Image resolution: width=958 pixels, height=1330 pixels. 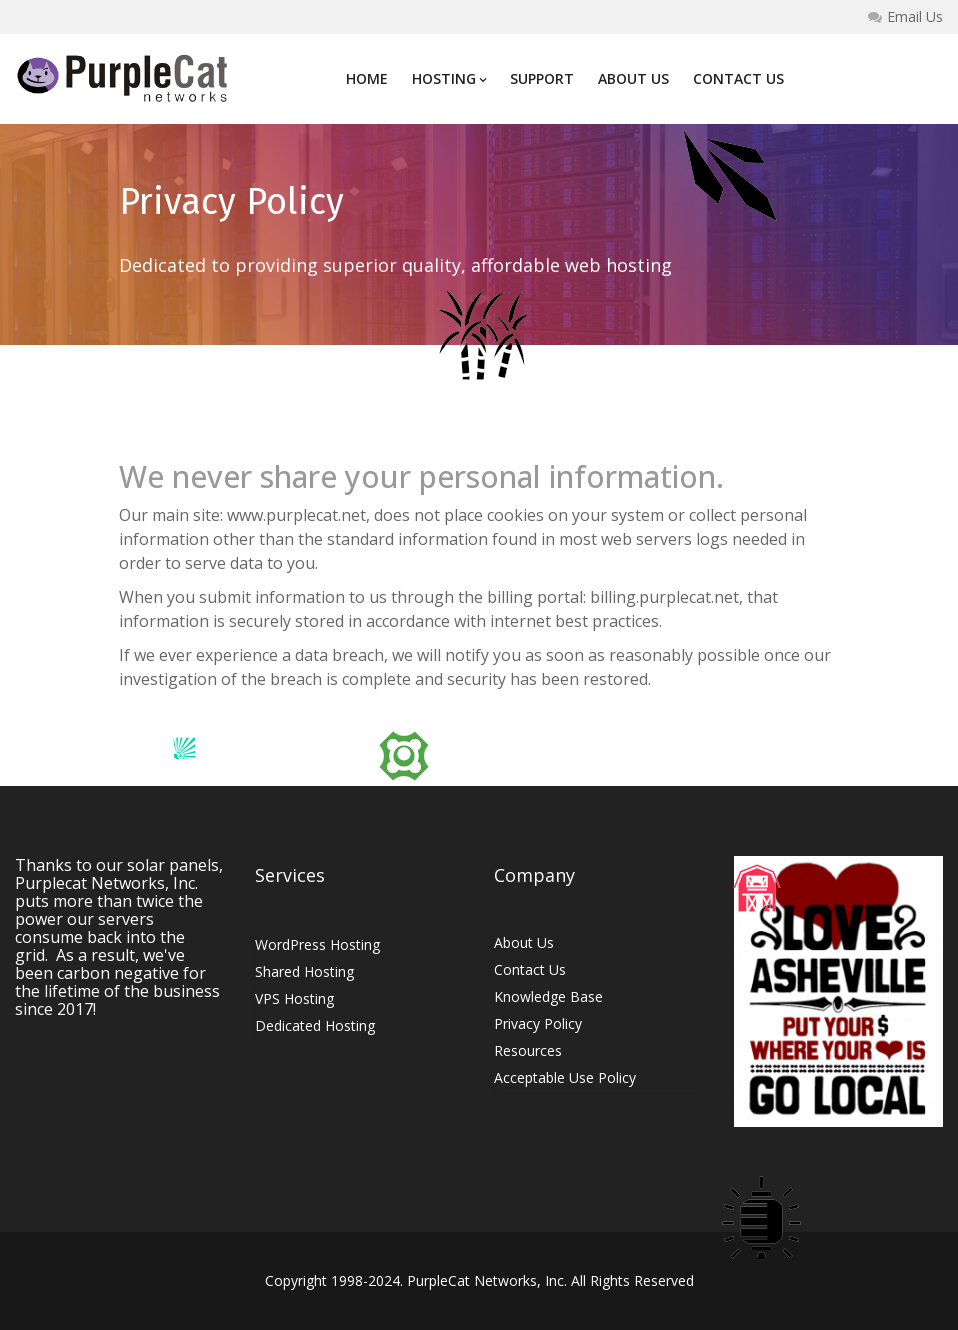 I want to click on access asian or lunar new year themed content, so click(x=761, y=1217).